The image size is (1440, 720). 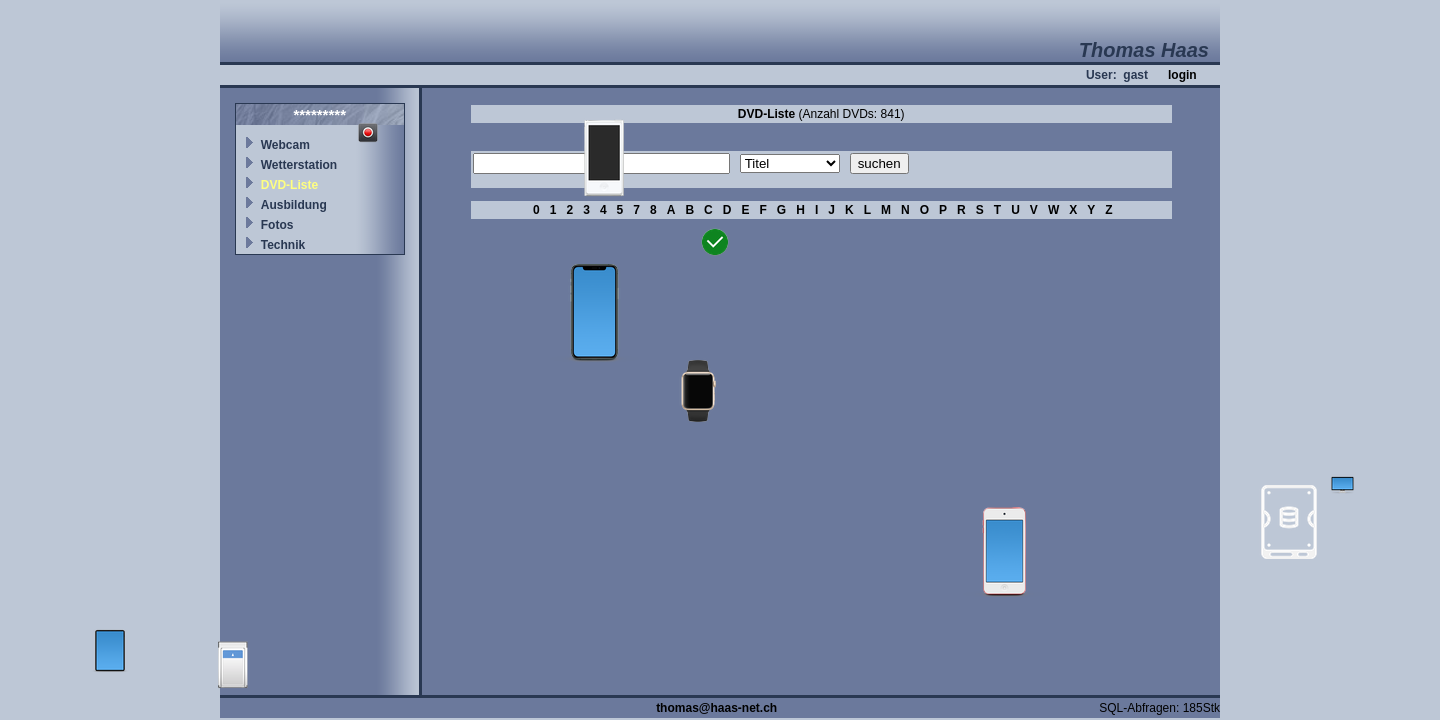 I want to click on apple watch device icon, so click(x=698, y=391).